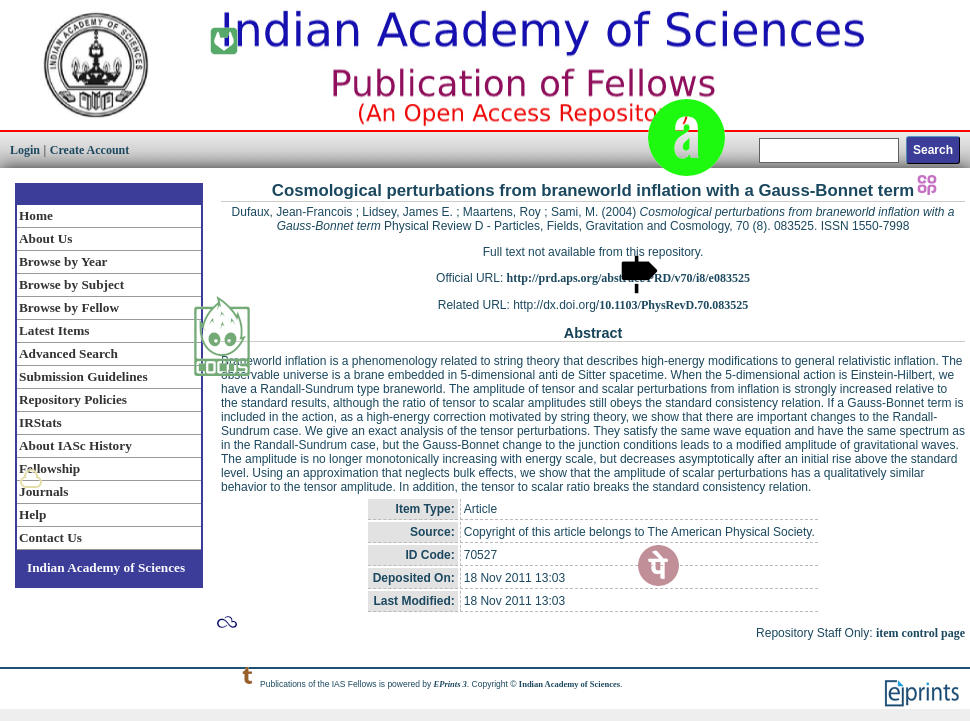  What do you see at coordinates (686, 137) in the screenshot?
I see `visit alamy stock photo website` at bounding box center [686, 137].